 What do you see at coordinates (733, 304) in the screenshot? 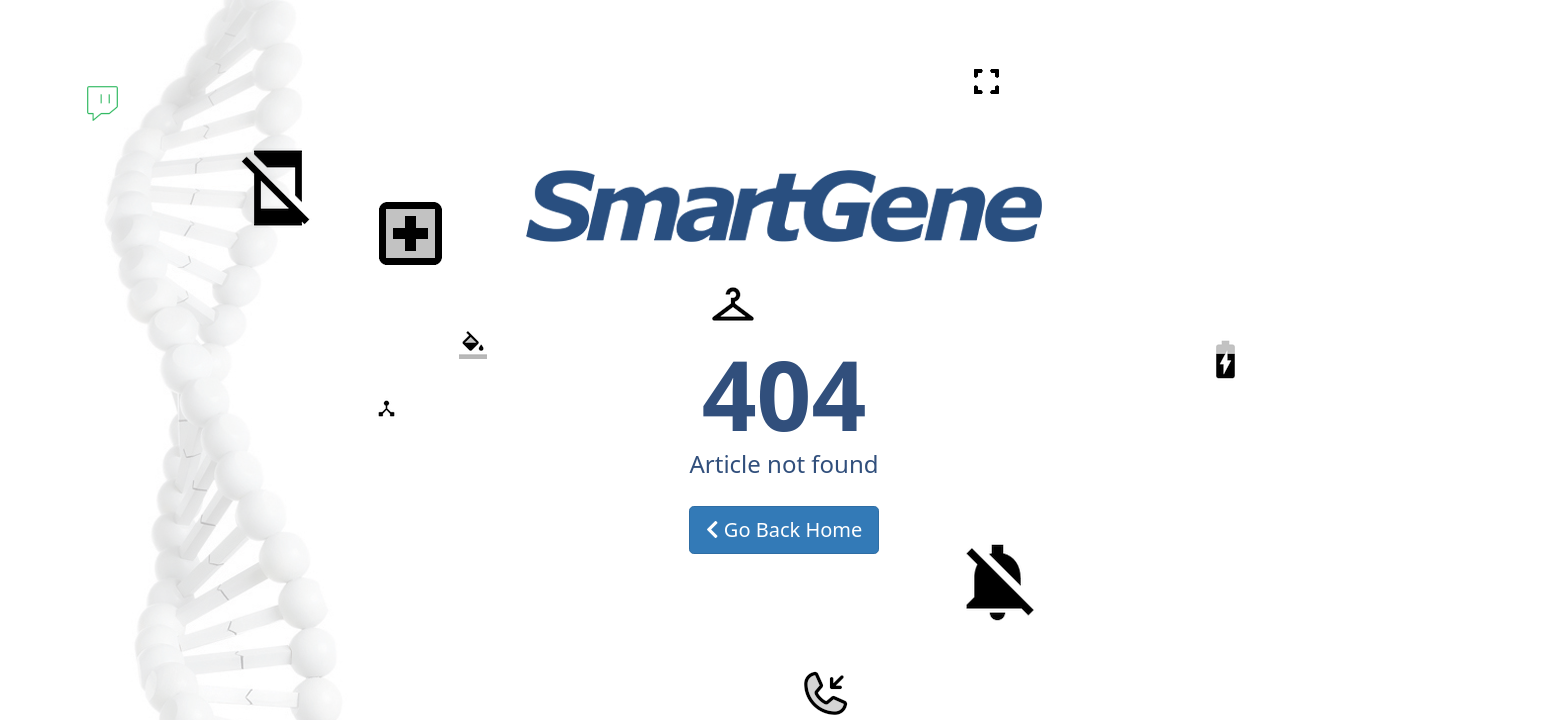
I see `access wardrobe or clothing options` at bounding box center [733, 304].